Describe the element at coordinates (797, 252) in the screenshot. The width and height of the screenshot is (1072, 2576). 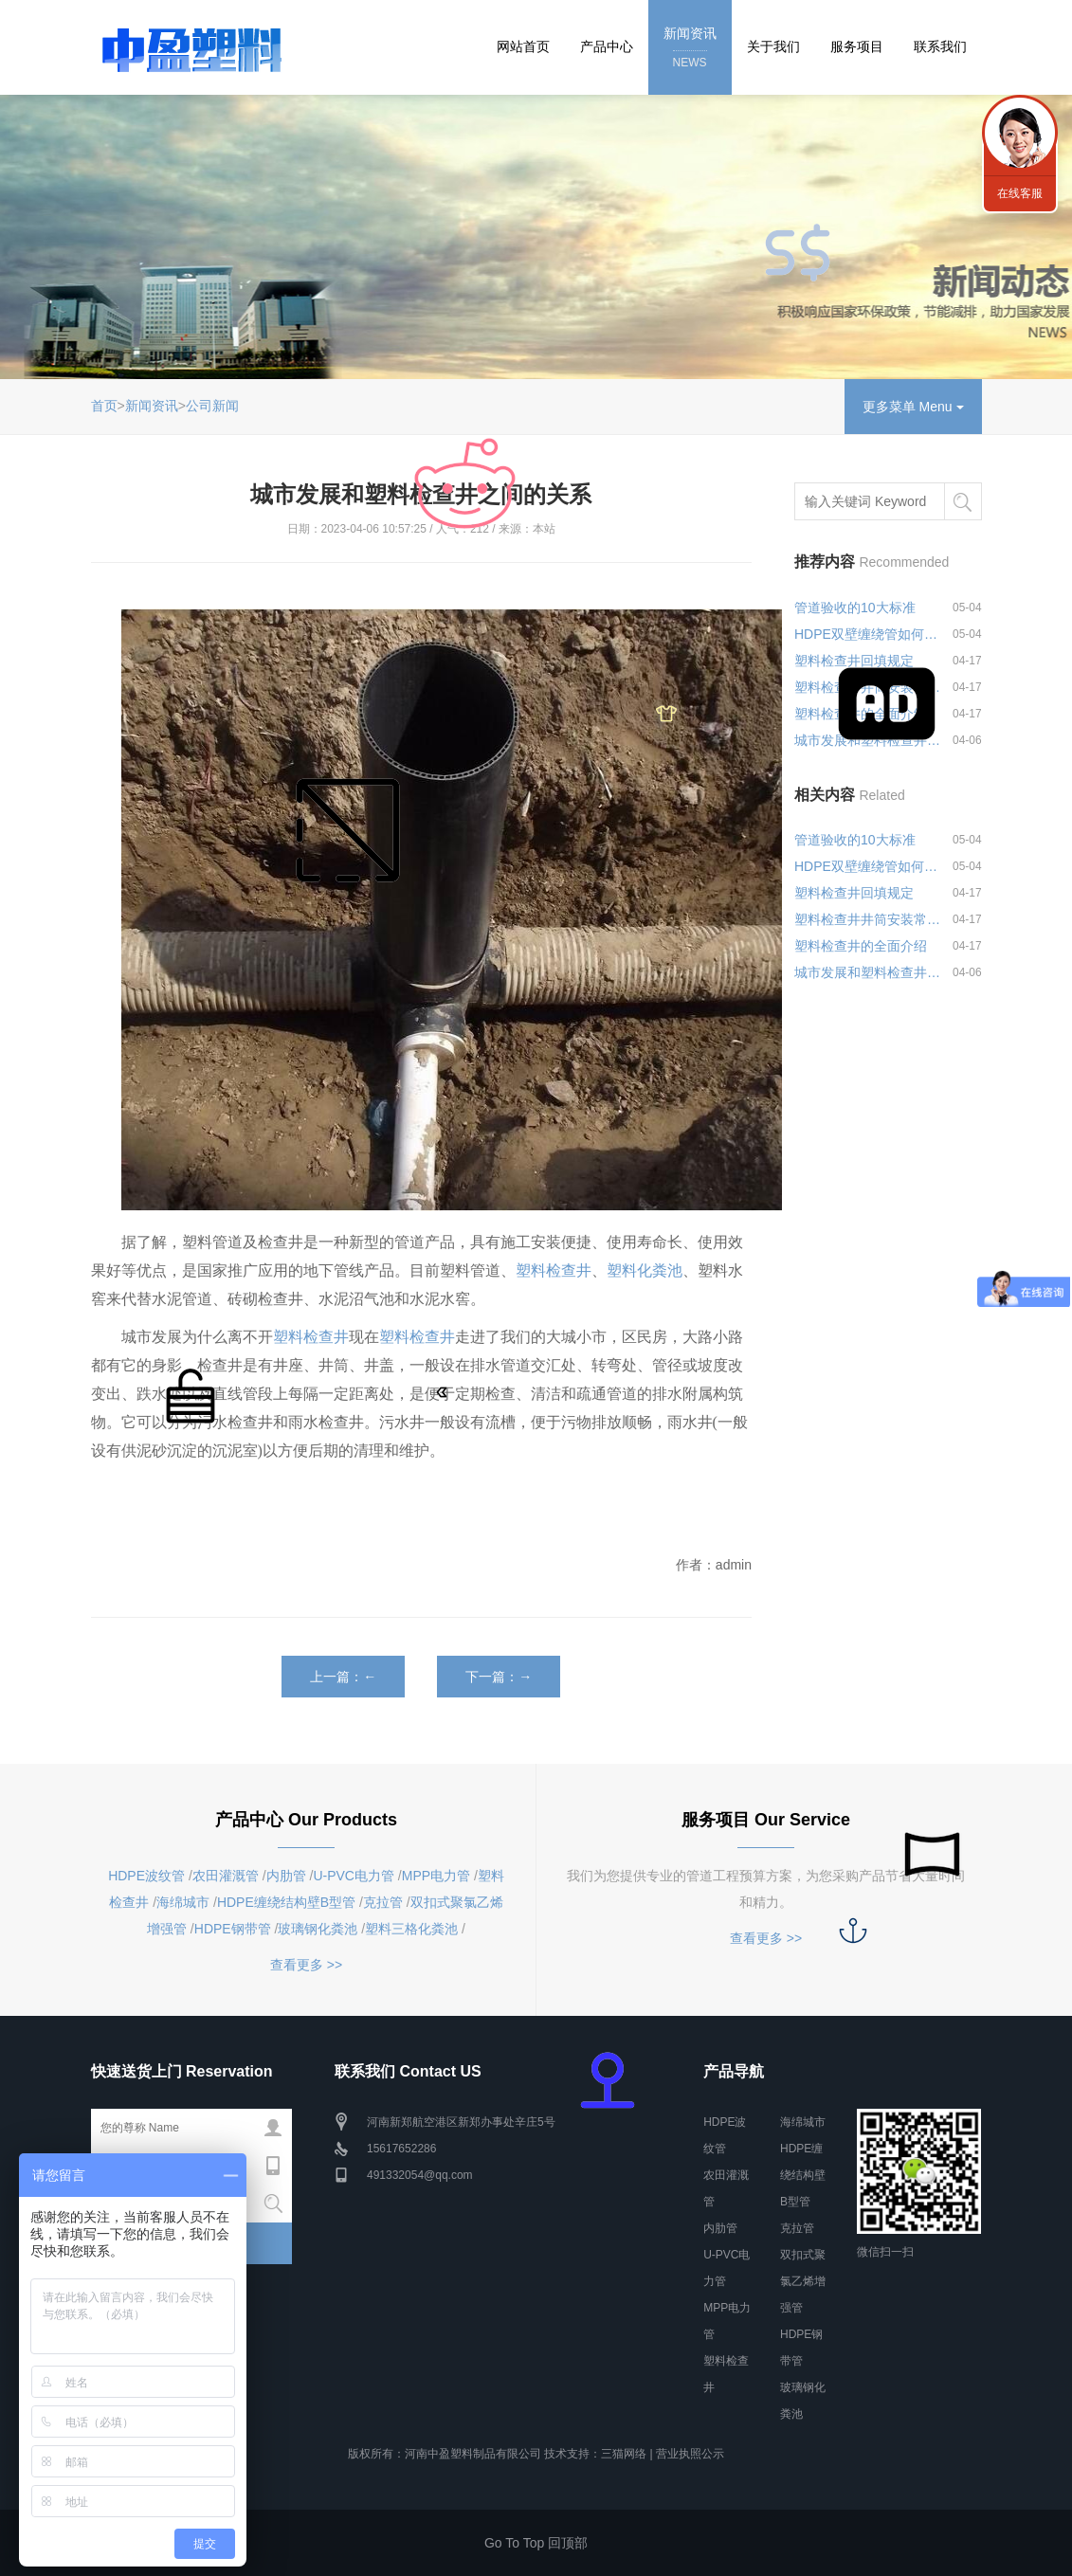
I see `indicates singapore dollar currency` at that location.